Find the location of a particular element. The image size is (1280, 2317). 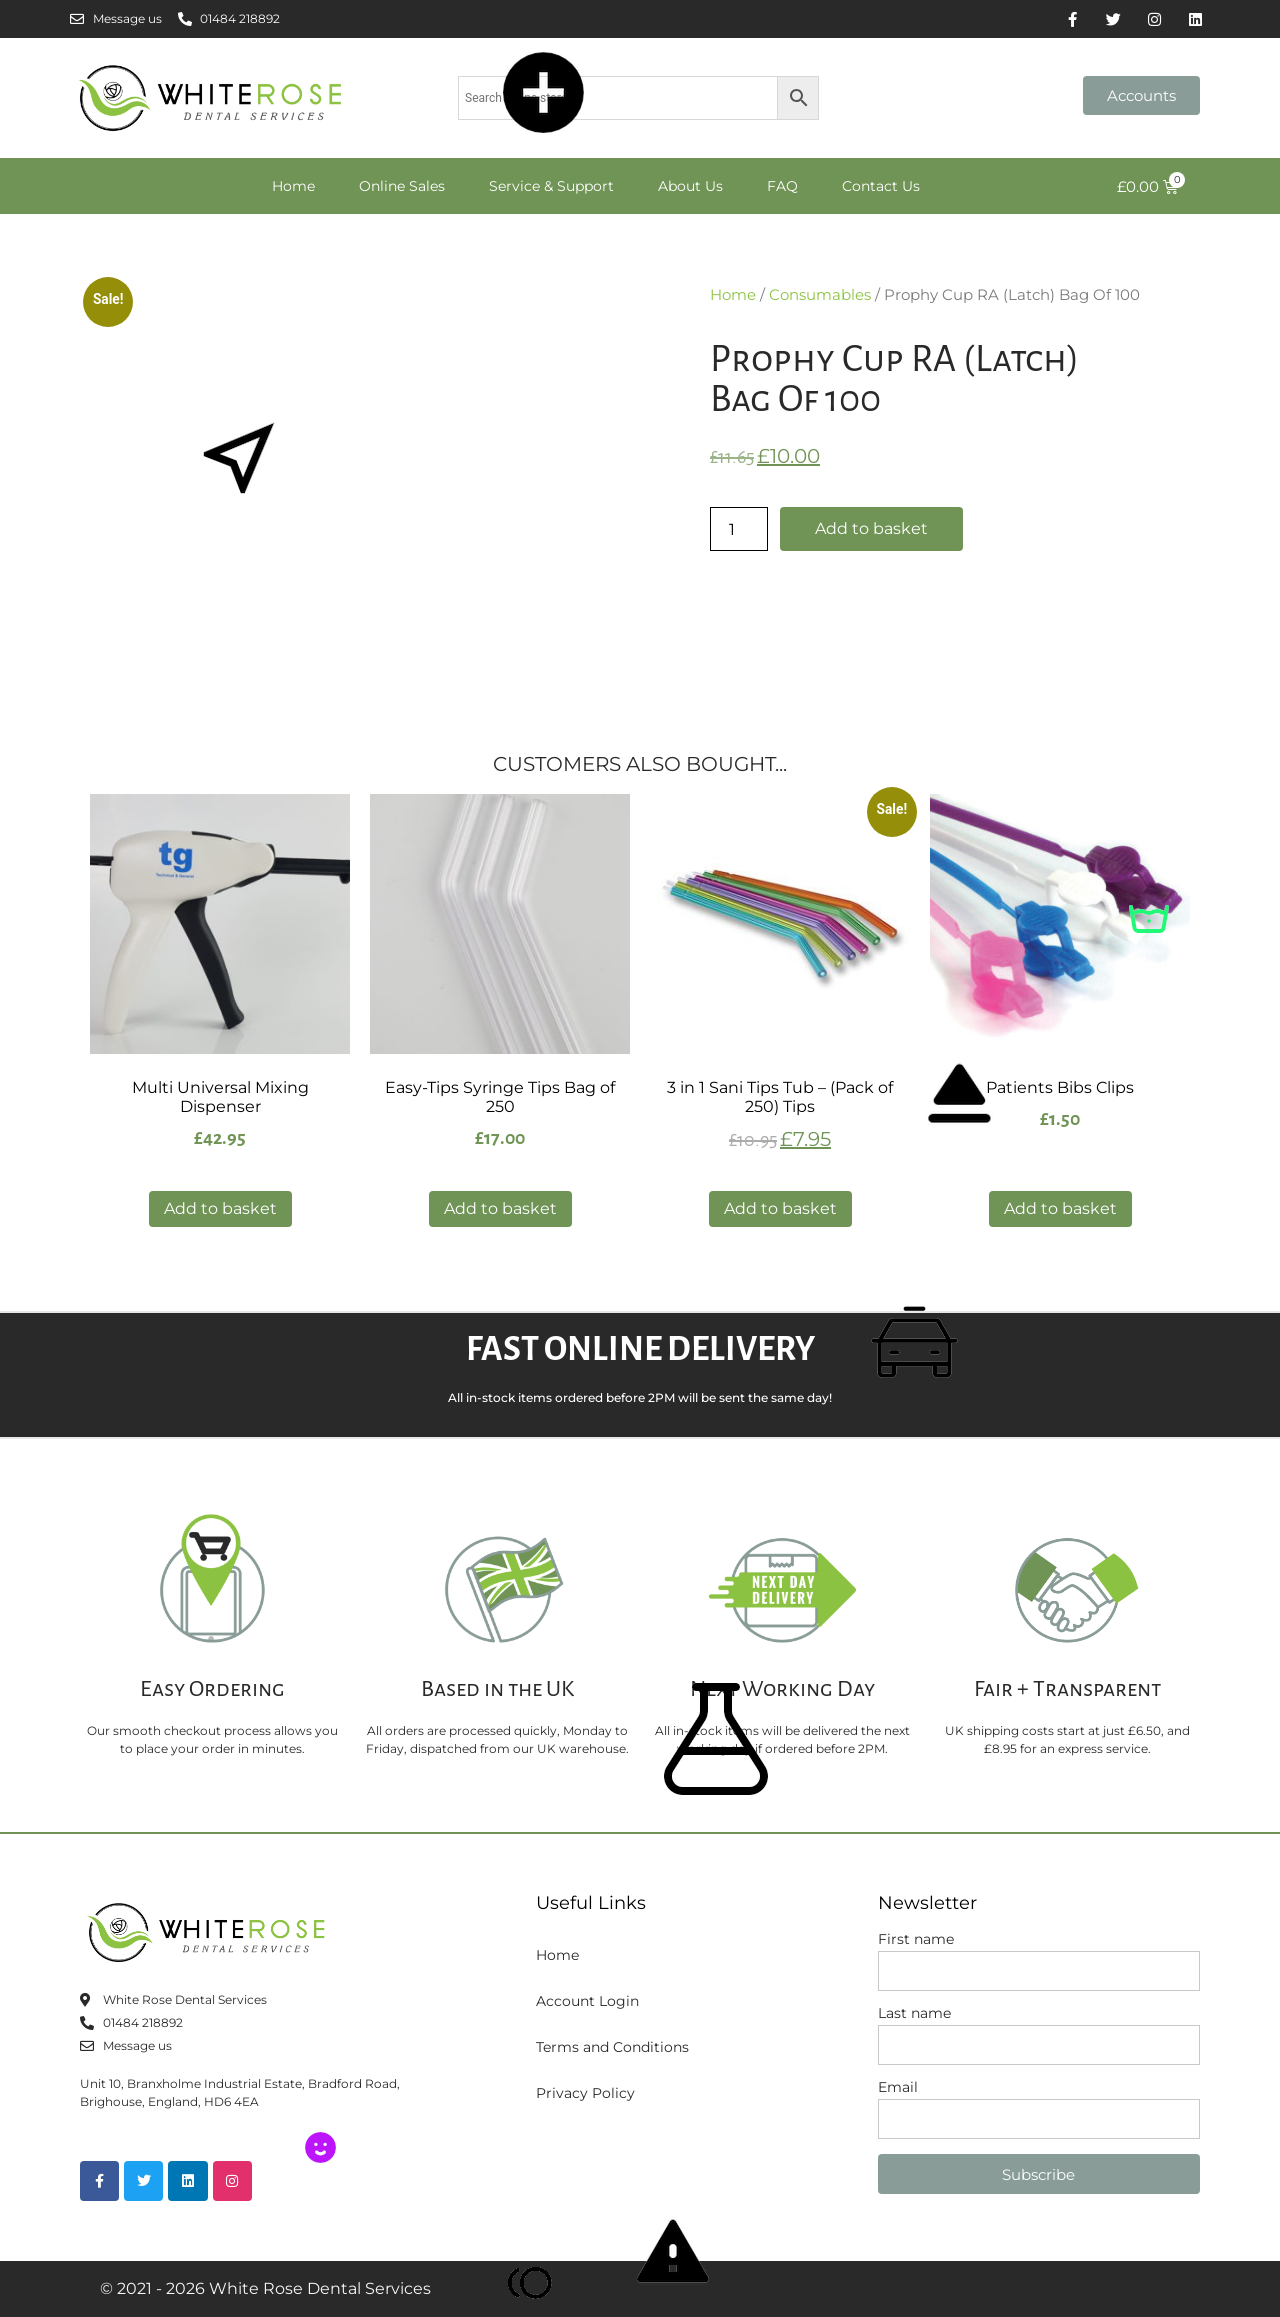

access experimental or beta features is located at coordinates (716, 1739).